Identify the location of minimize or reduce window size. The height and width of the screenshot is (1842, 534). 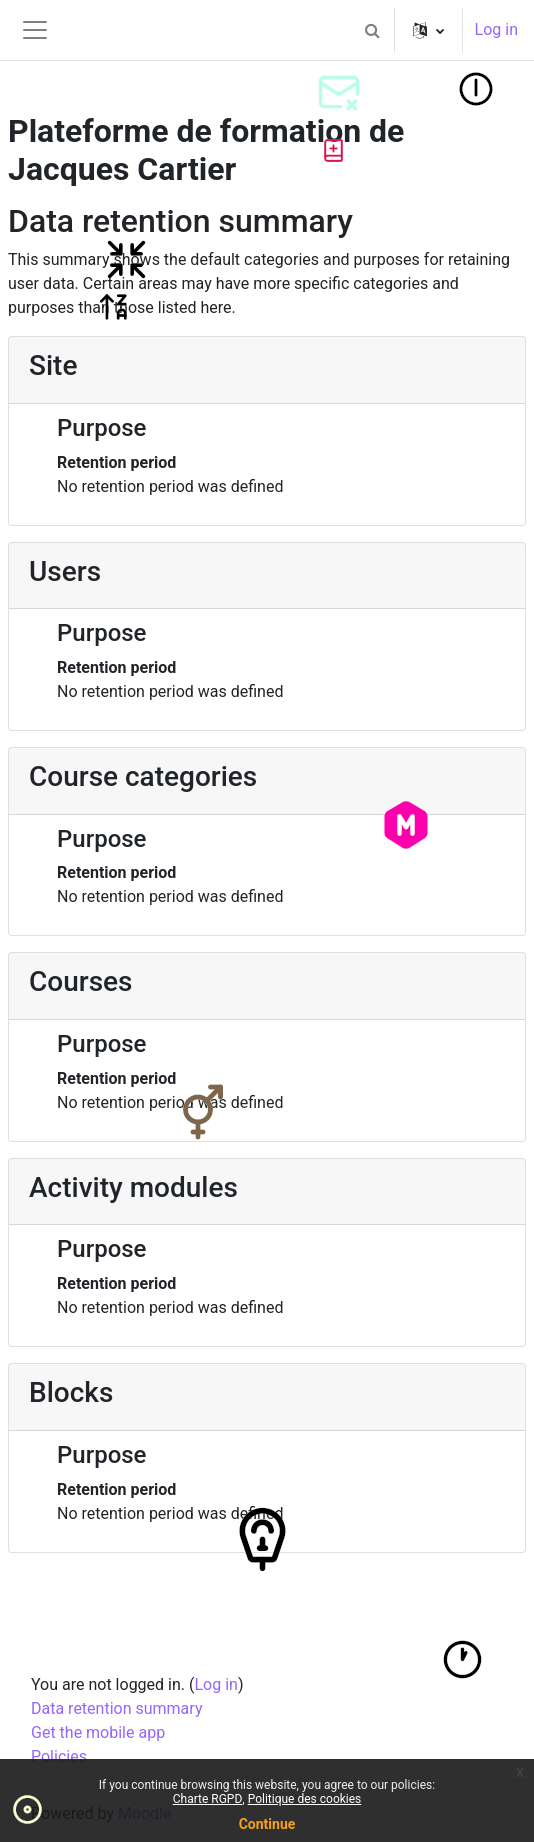
(126, 259).